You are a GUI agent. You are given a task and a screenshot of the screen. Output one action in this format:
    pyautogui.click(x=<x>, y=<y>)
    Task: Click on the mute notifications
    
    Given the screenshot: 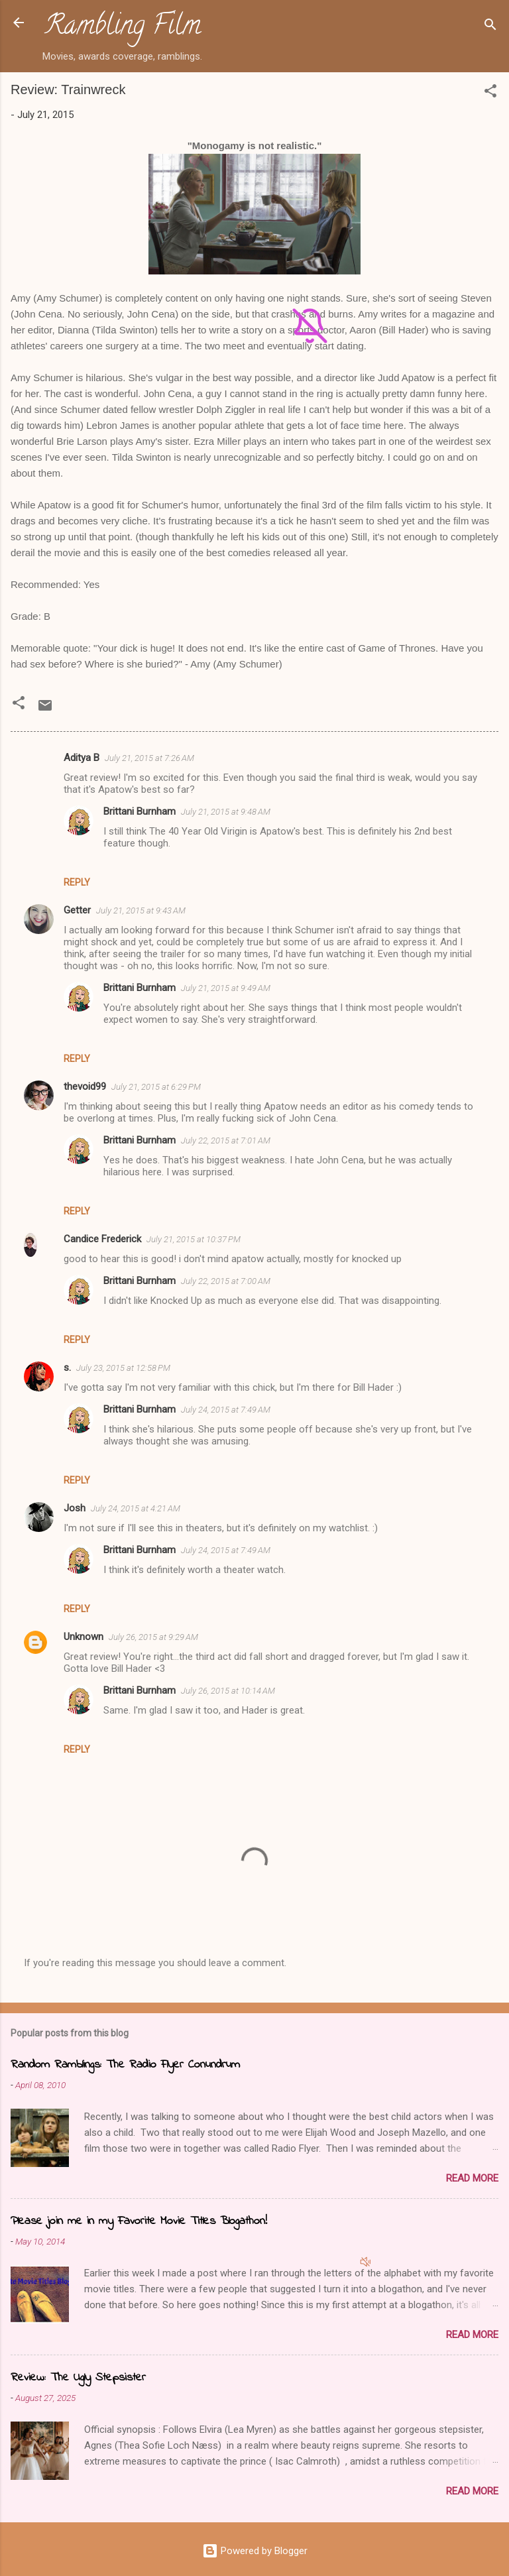 What is the action you would take?
    pyautogui.click(x=310, y=325)
    